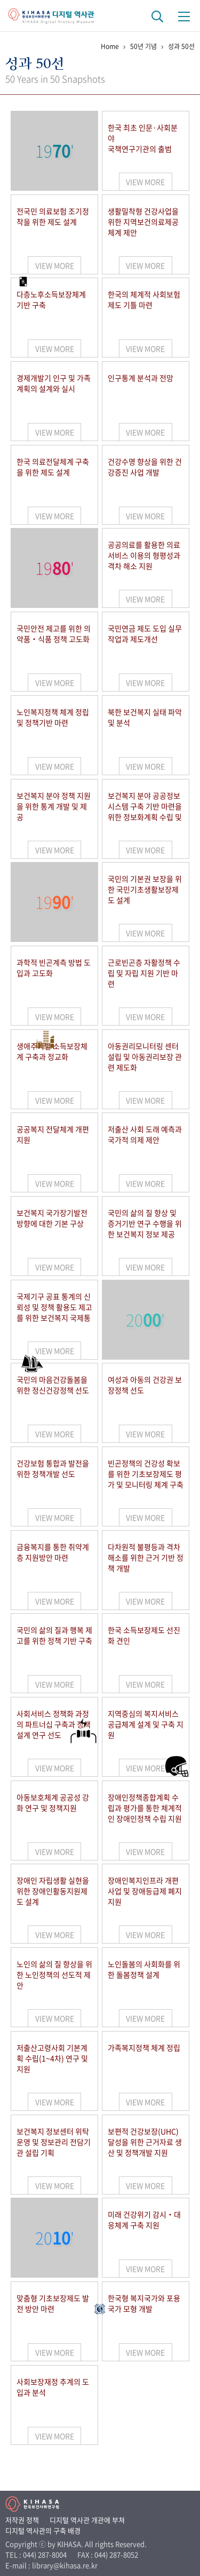 Image resolution: width=200 pixels, height=2576 pixels. Describe the element at coordinates (100, 2309) in the screenshot. I see `access automation or scheduled task settings` at that location.